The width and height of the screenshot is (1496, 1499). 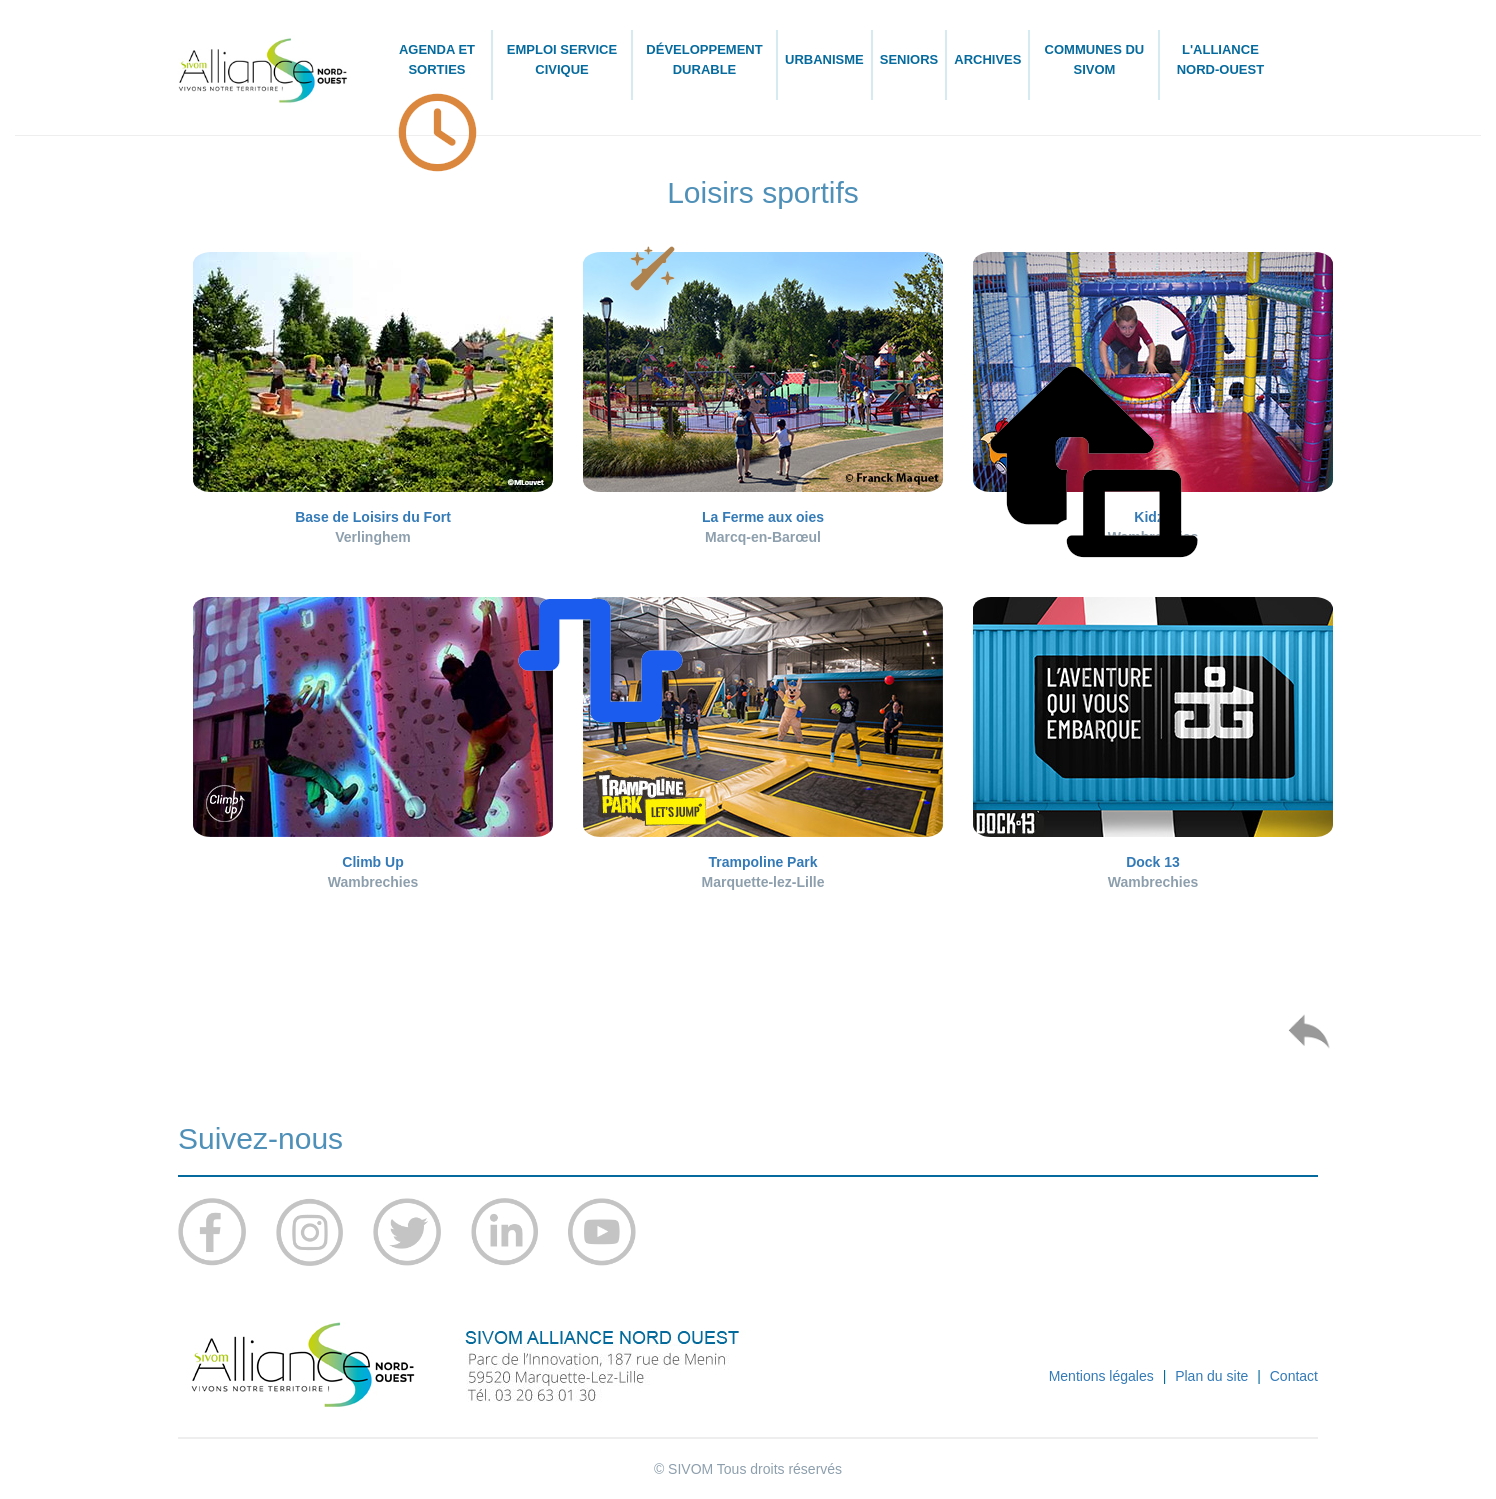 What do you see at coordinates (652, 268) in the screenshot?
I see `apply magic or automatic enhancements` at bounding box center [652, 268].